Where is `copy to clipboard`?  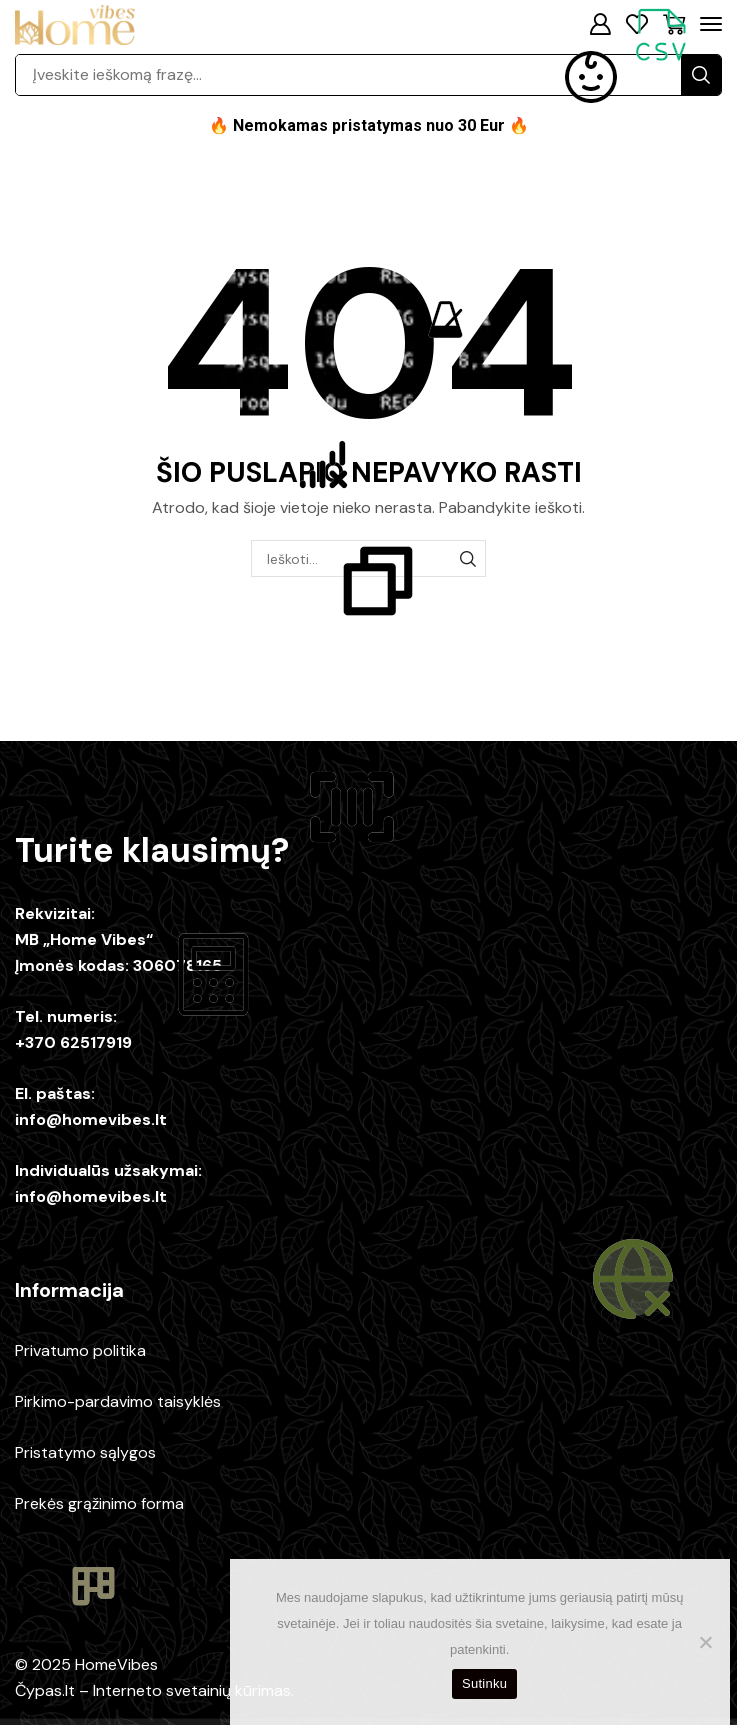
copy to clipboard is located at coordinates (378, 581).